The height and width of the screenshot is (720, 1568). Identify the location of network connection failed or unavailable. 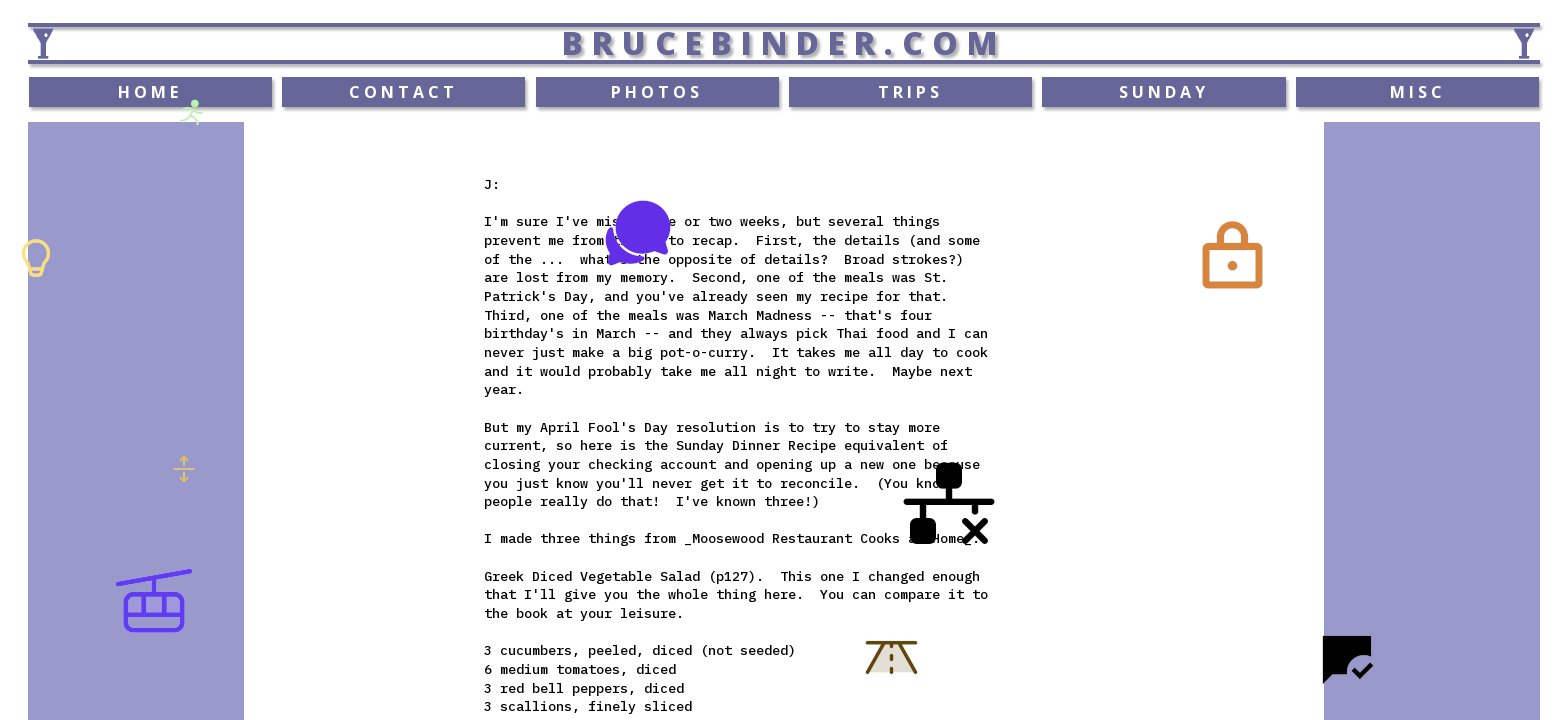
(949, 505).